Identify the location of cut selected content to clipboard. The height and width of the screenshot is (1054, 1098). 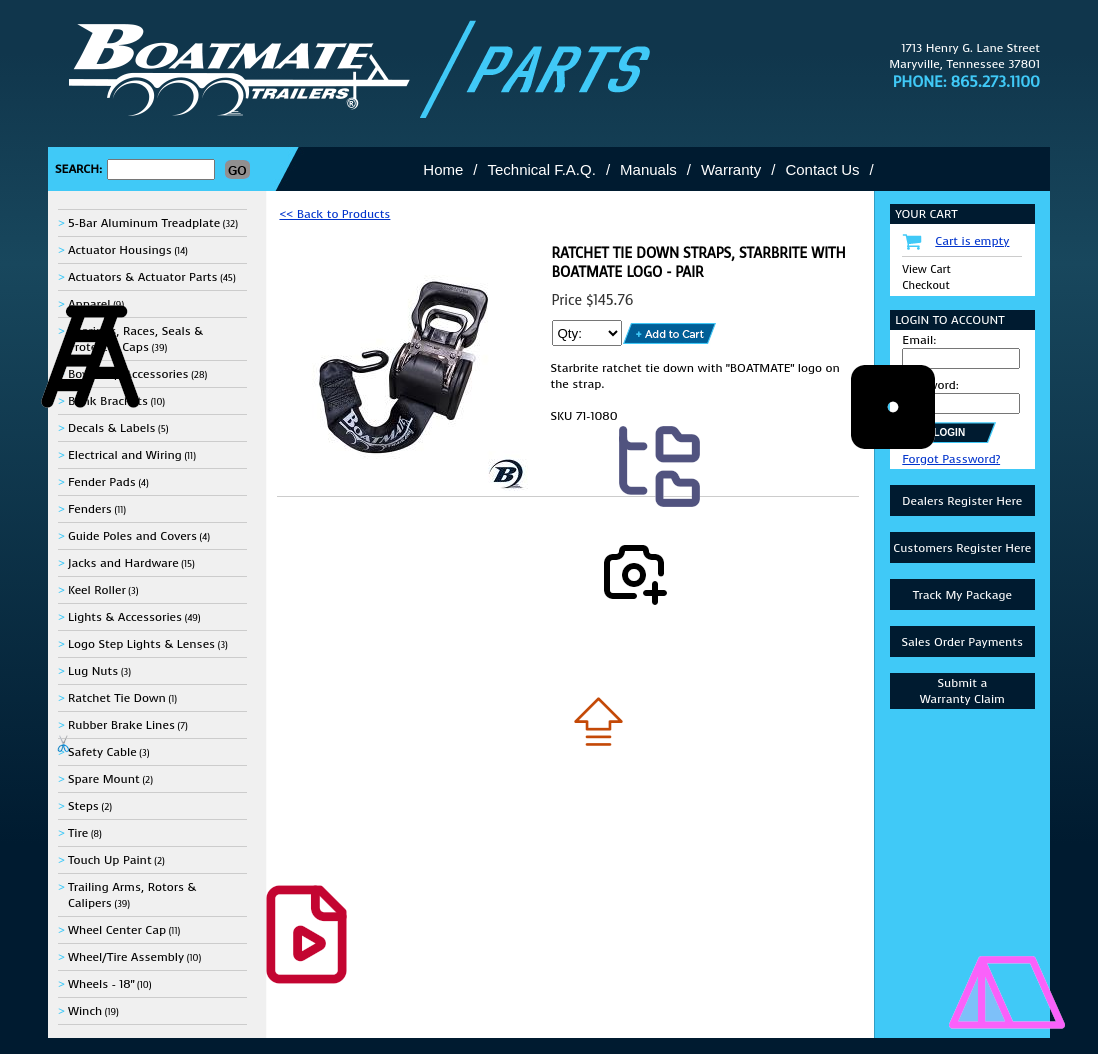
(63, 743).